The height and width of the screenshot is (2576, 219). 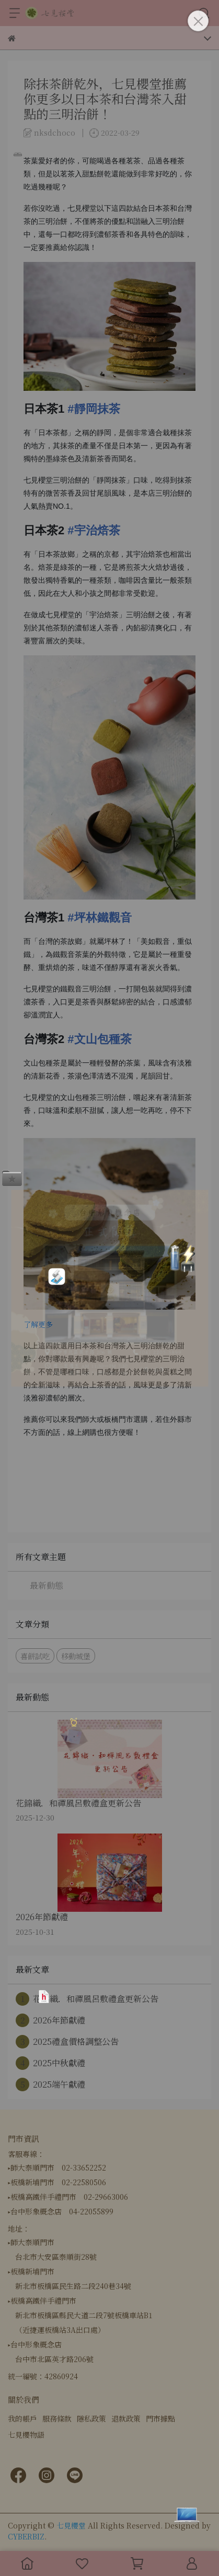 I want to click on add particle effects to video, so click(x=74, y=1722).